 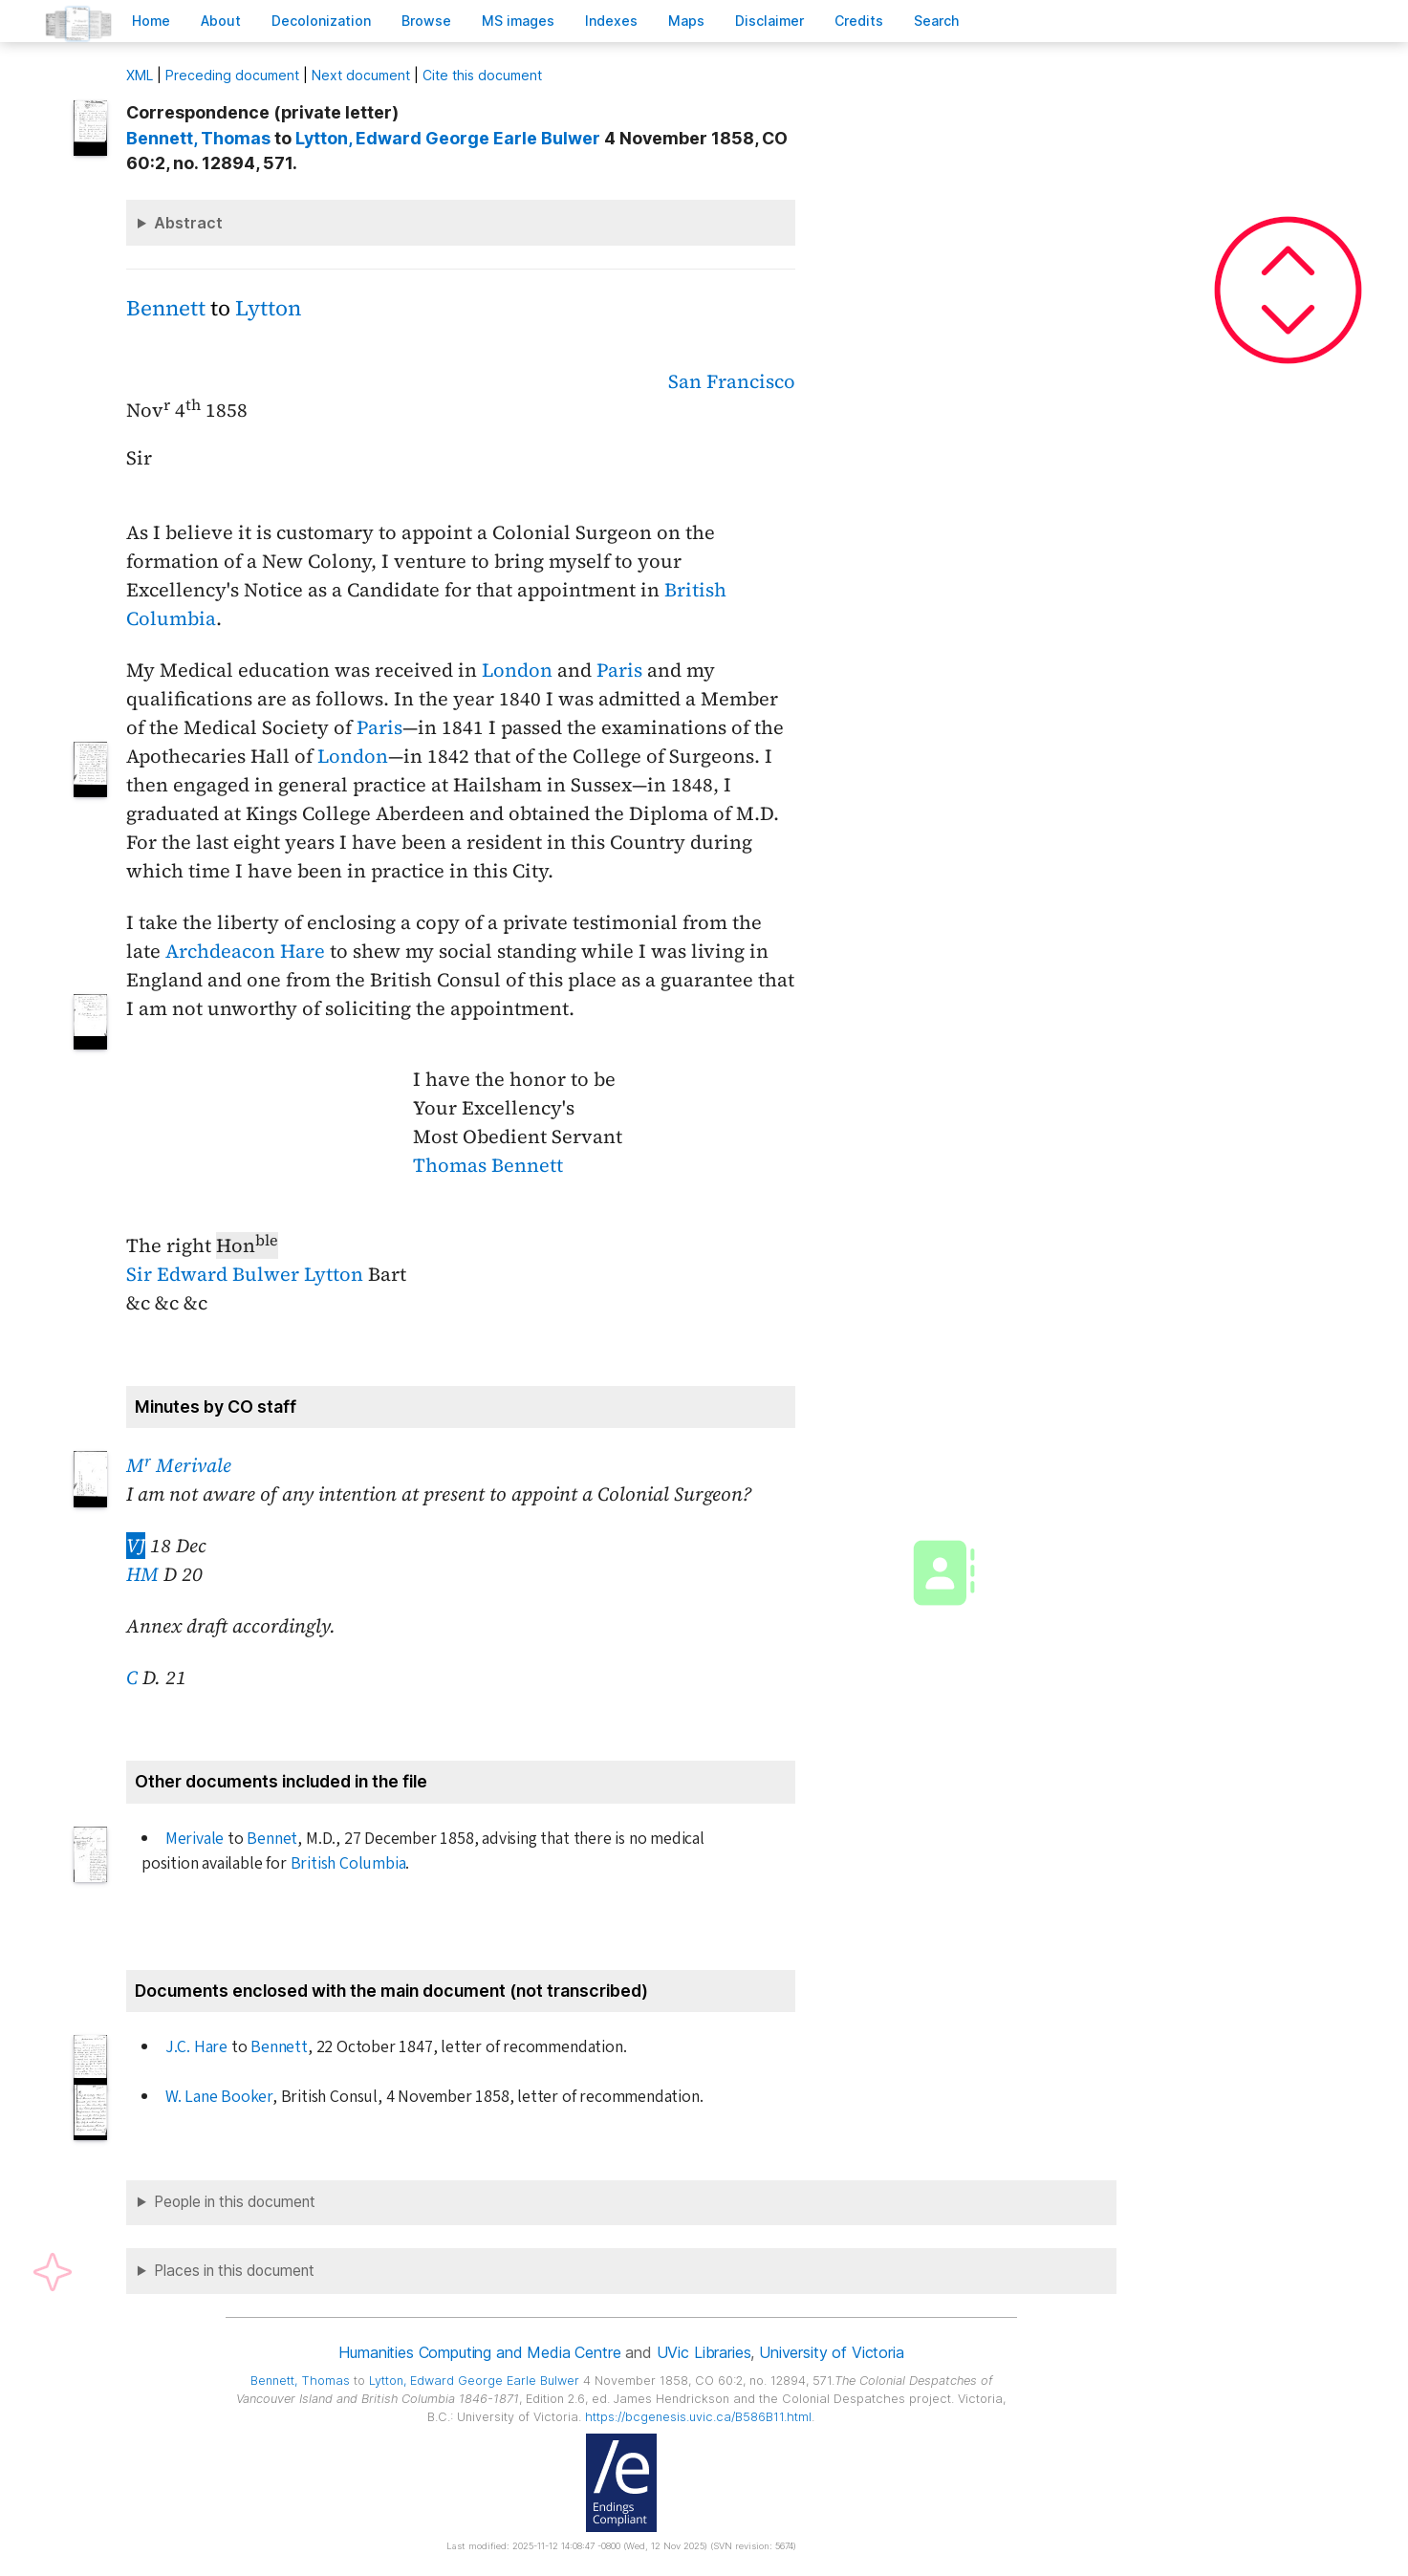 What do you see at coordinates (53, 2272) in the screenshot?
I see `indicates a sparkle or highlight effect` at bounding box center [53, 2272].